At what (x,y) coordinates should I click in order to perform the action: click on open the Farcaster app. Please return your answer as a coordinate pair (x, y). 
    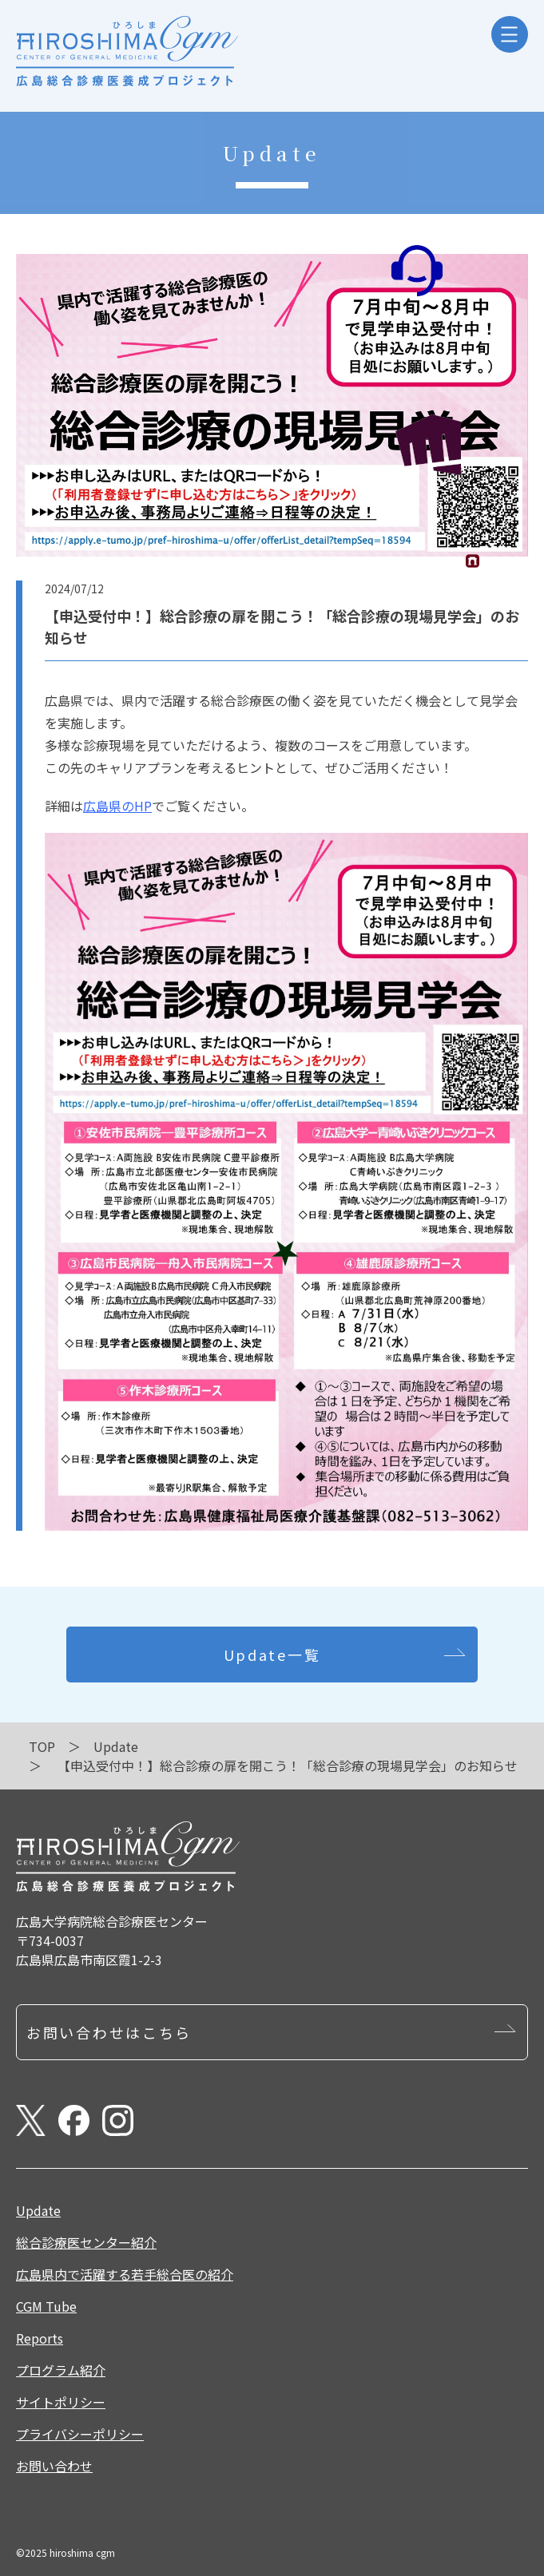
    Looking at the image, I should click on (472, 561).